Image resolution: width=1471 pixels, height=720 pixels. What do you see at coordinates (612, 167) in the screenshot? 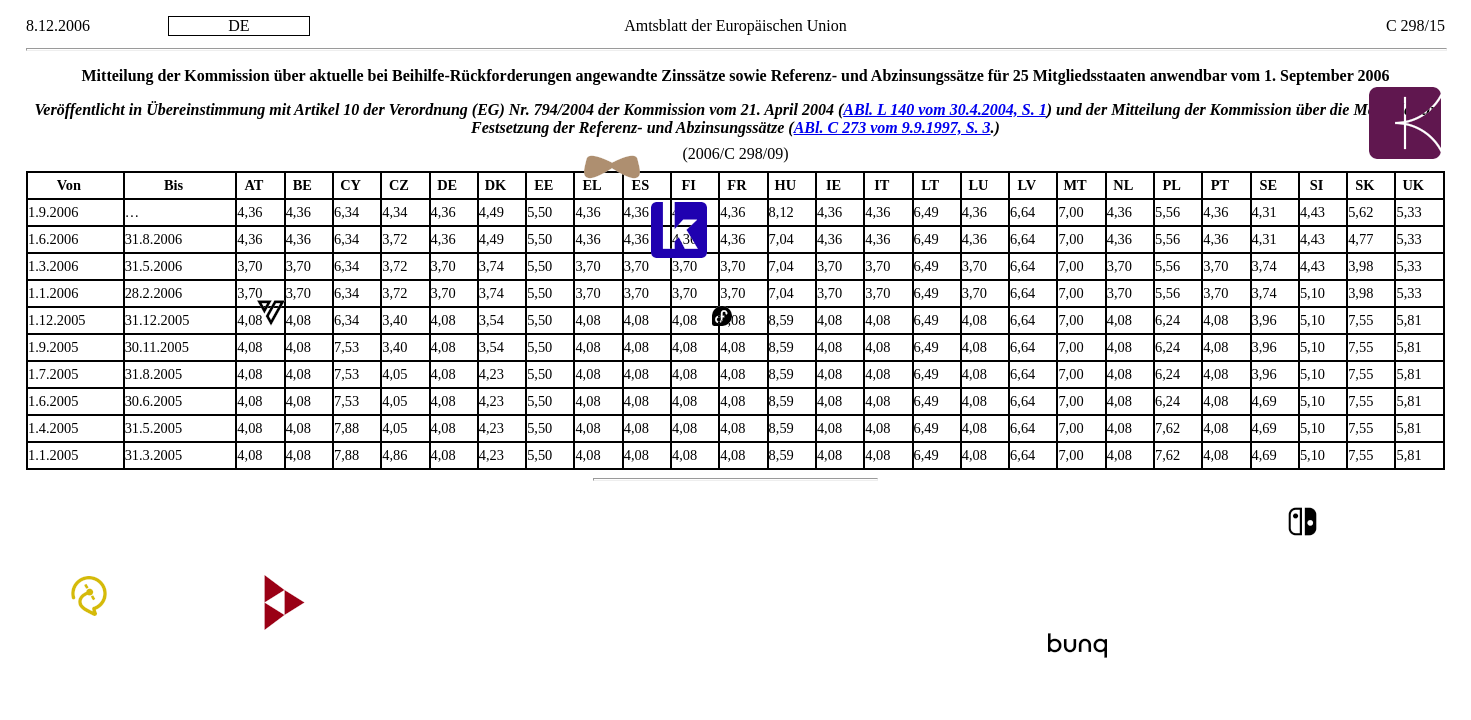
I see `jhipster application framework logo` at bounding box center [612, 167].